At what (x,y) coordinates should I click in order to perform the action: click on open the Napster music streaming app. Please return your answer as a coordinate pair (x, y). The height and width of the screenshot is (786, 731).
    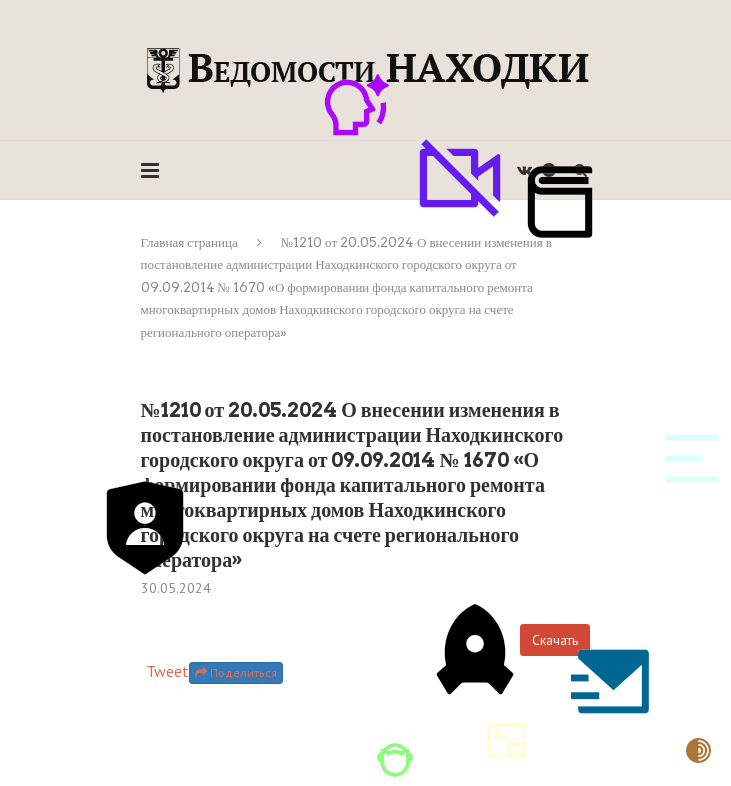
    Looking at the image, I should click on (395, 760).